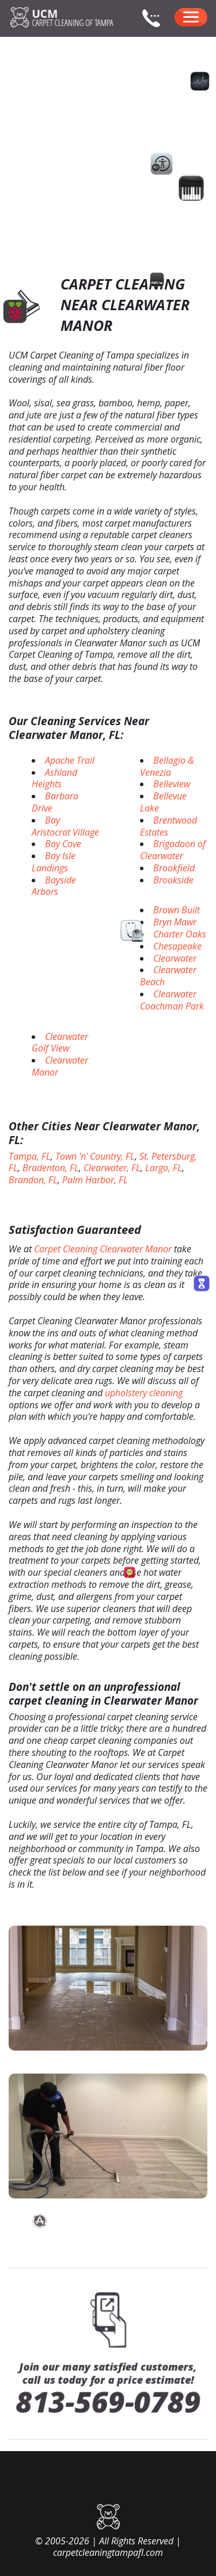 The height and width of the screenshot is (2576, 216). Describe the element at coordinates (161, 163) in the screenshot. I see `open VoiceOver accessibility utility` at that location.